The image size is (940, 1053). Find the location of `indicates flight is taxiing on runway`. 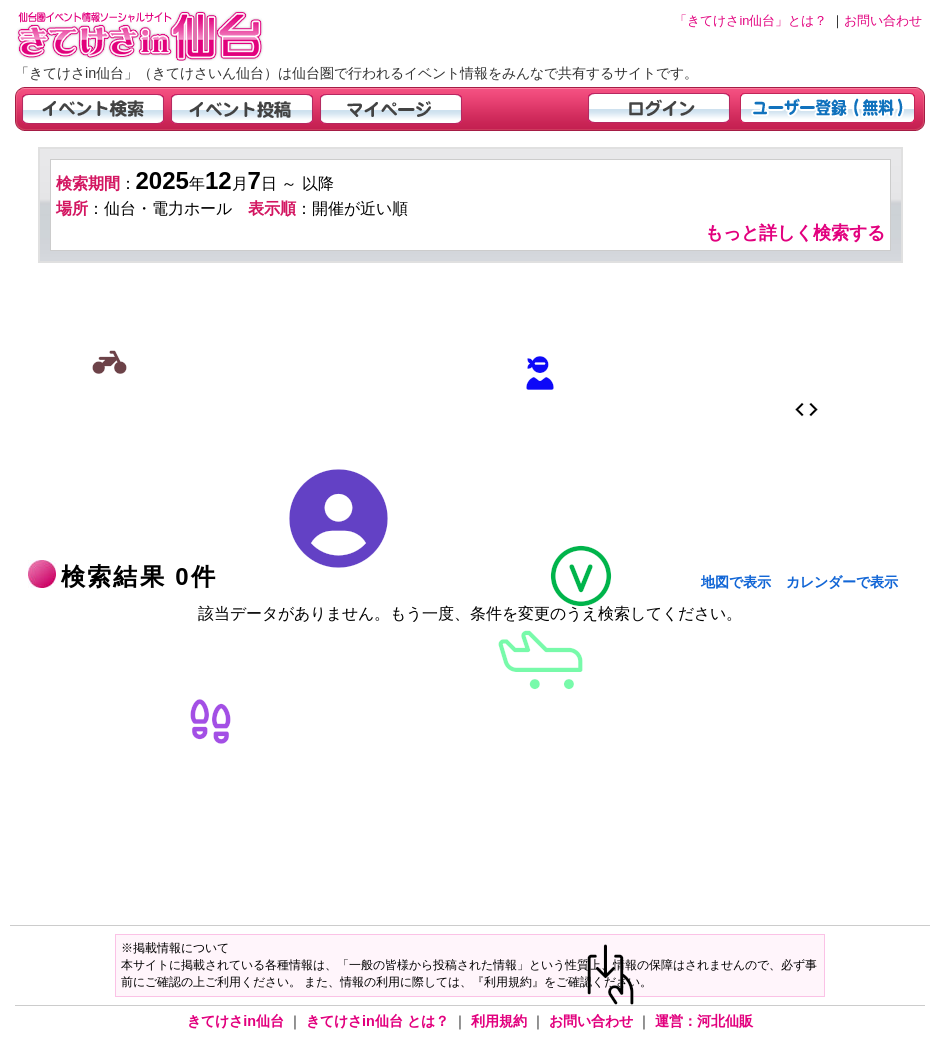

indicates flight is taxiing on runway is located at coordinates (540, 658).